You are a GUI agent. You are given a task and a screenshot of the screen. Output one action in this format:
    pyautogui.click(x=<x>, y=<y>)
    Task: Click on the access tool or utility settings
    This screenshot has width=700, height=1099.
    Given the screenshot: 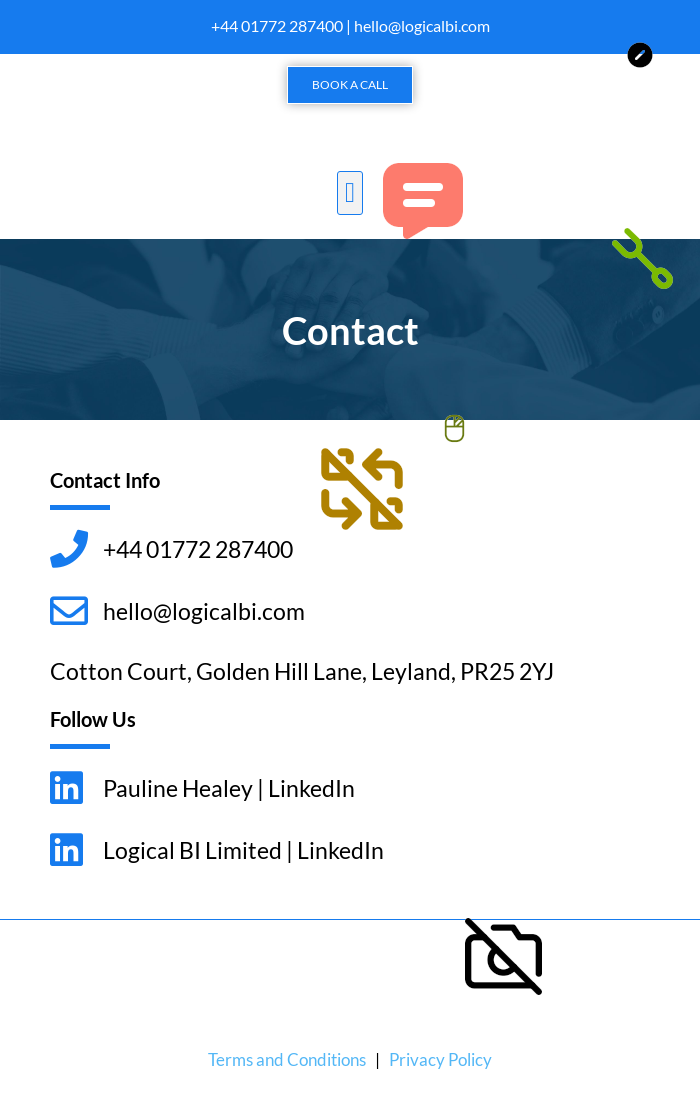 What is the action you would take?
    pyautogui.click(x=642, y=258)
    